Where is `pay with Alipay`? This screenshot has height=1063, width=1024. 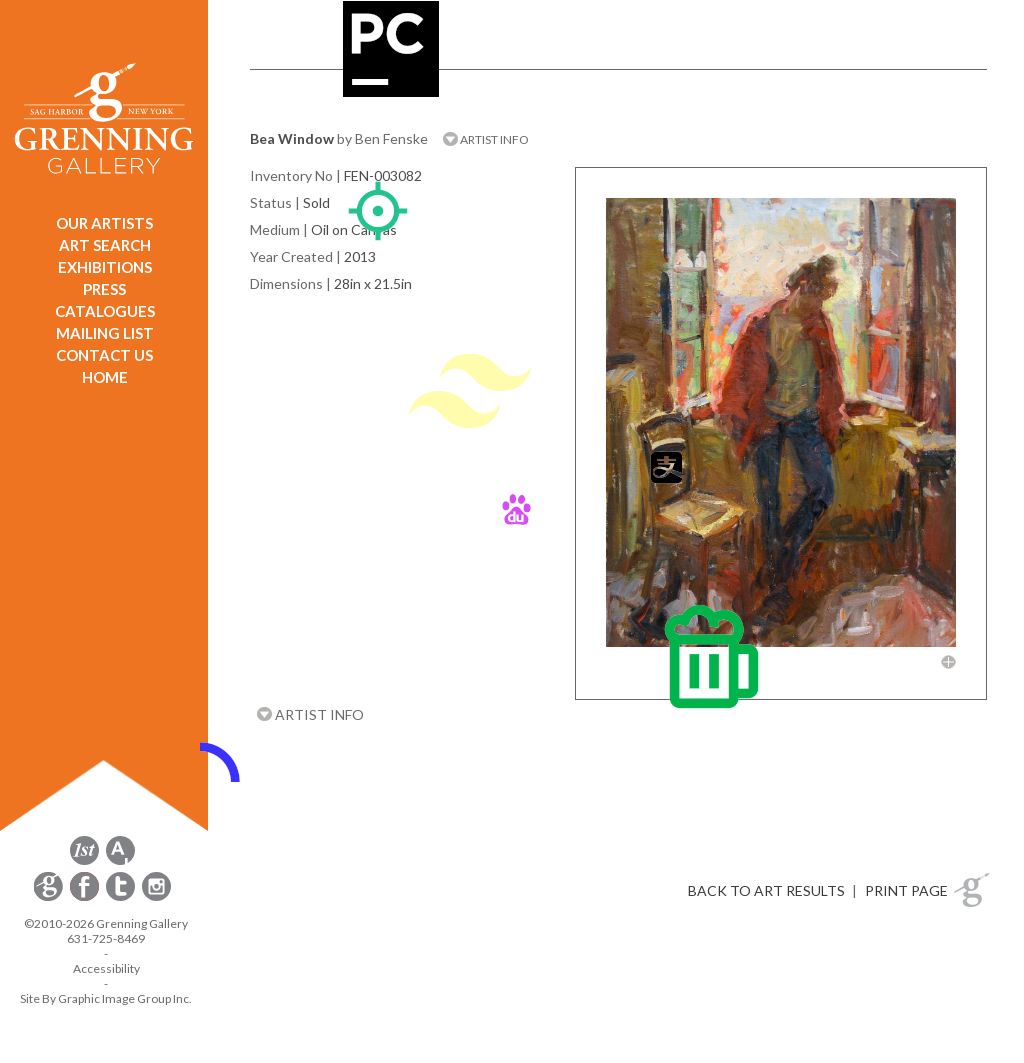
pay with Alipay is located at coordinates (666, 467).